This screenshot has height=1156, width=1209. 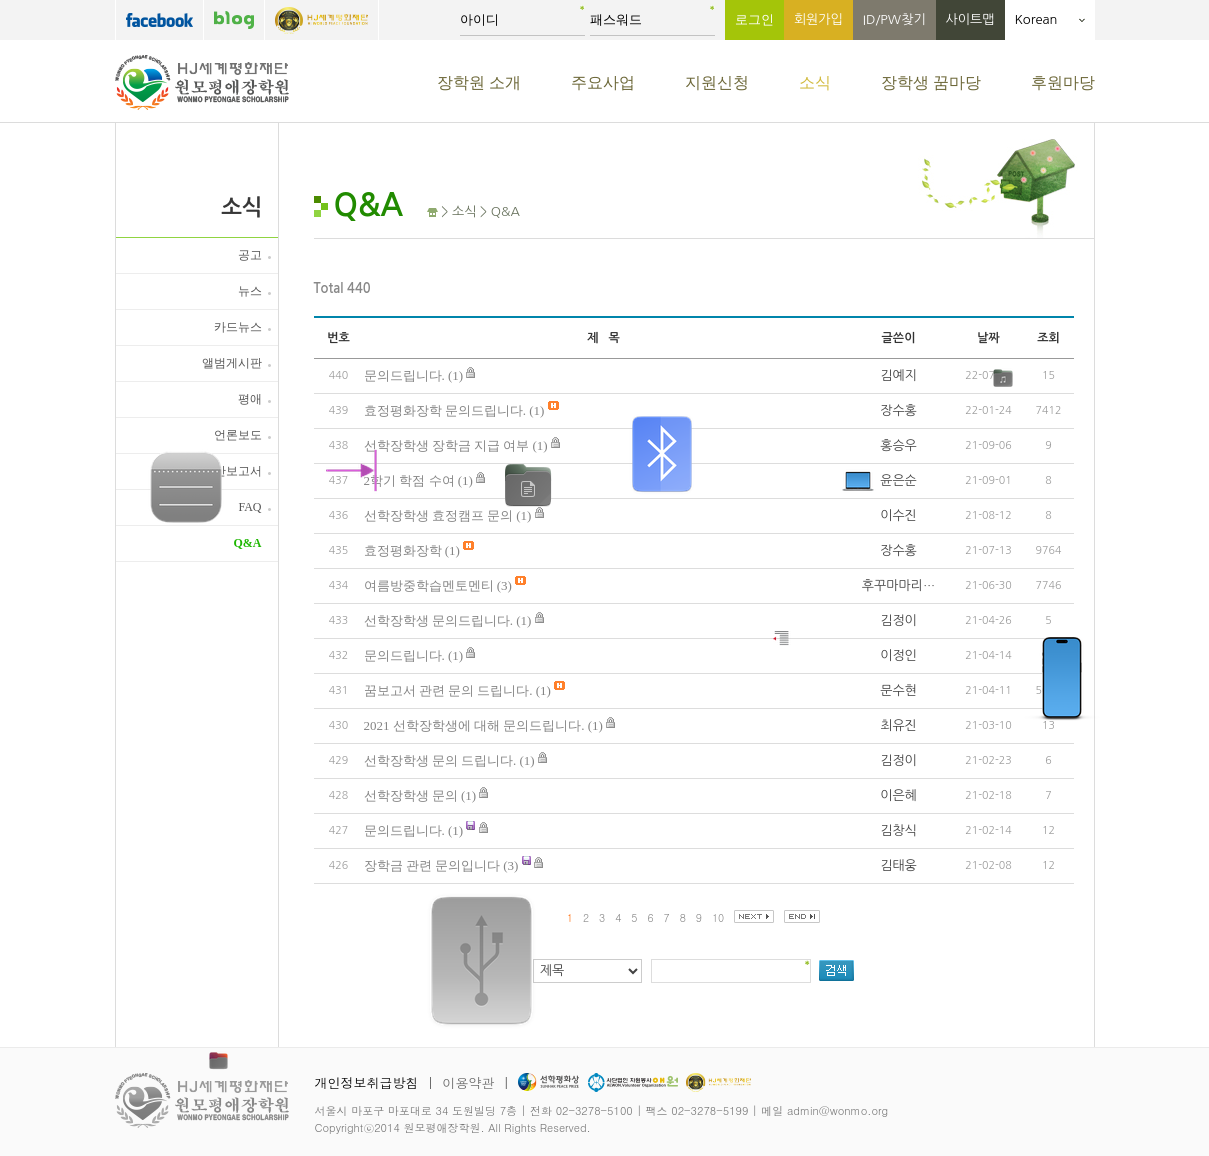 I want to click on view contents of an open folder, so click(x=218, y=1060).